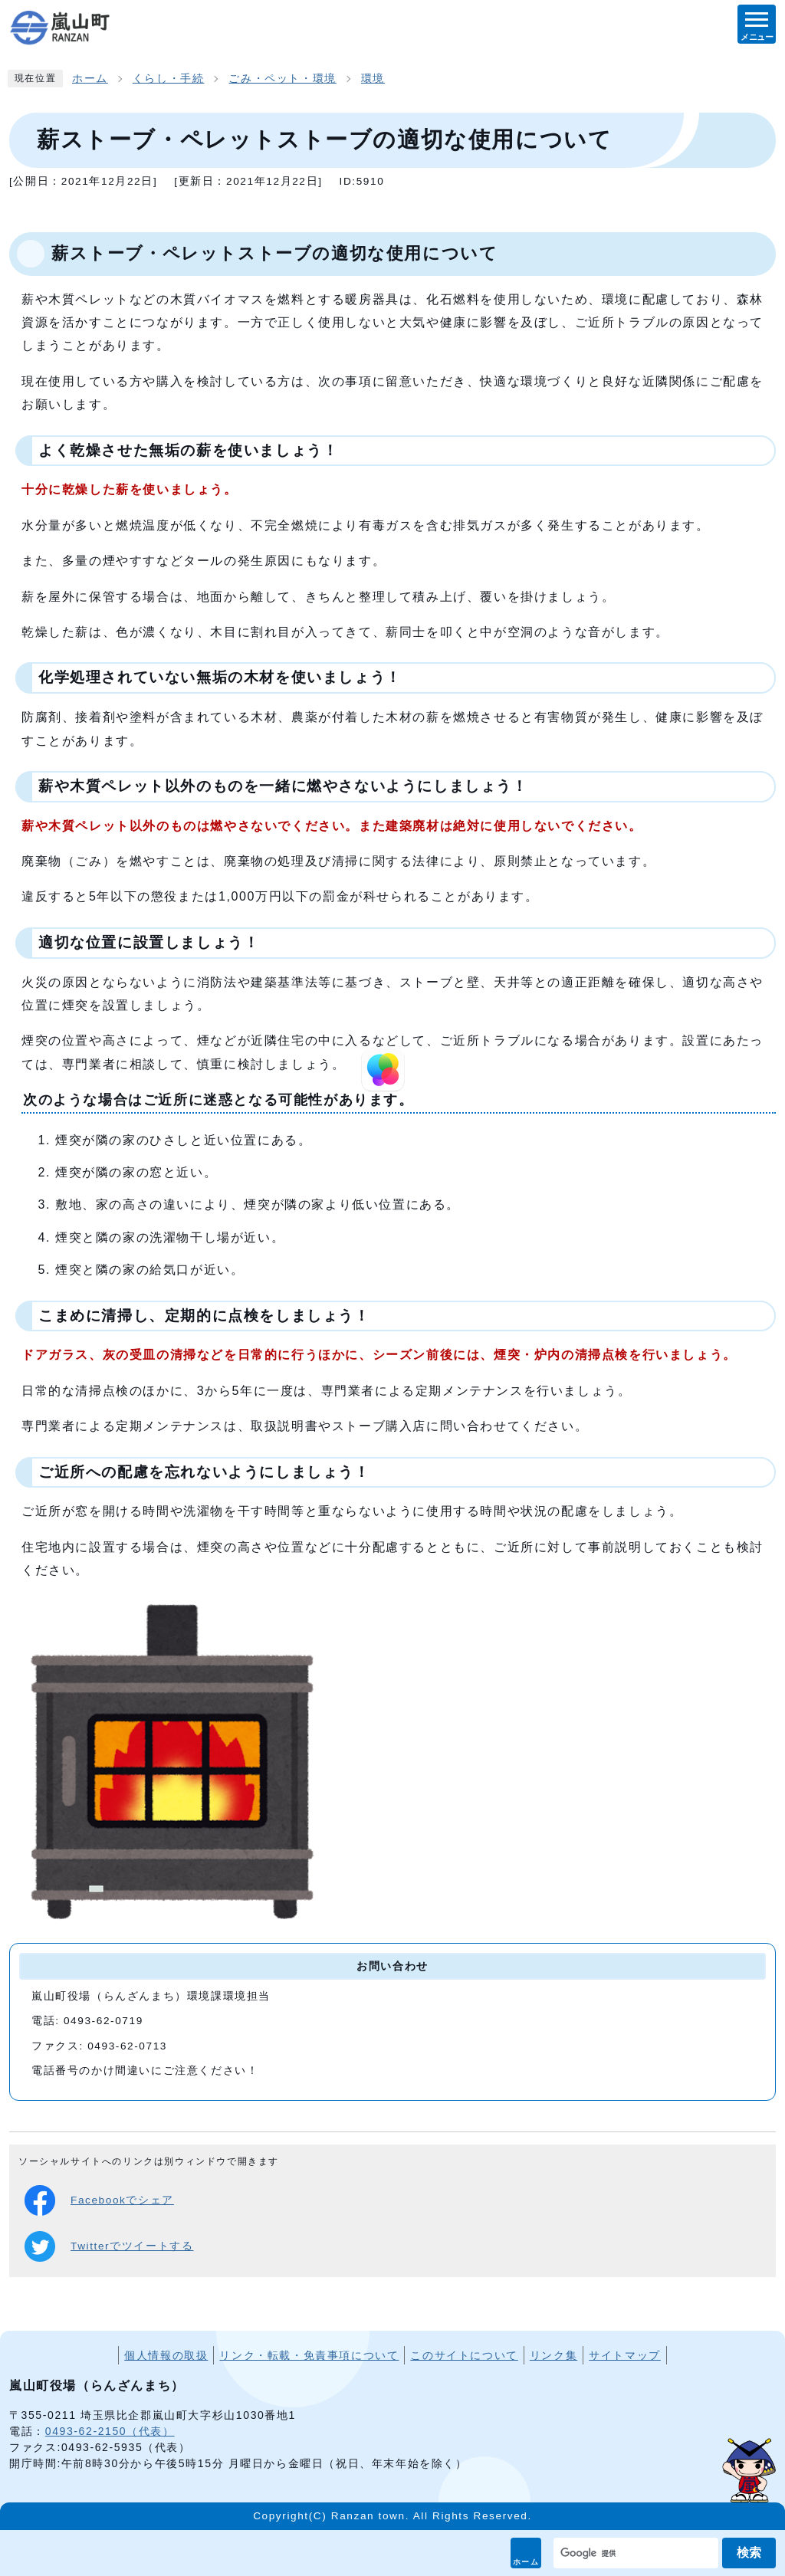 This screenshot has height=2576, width=785. What do you see at coordinates (96, 1889) in the screenshot?
I see `bluetooth keyboard connected successfully` at bounding box center [96, 1889].